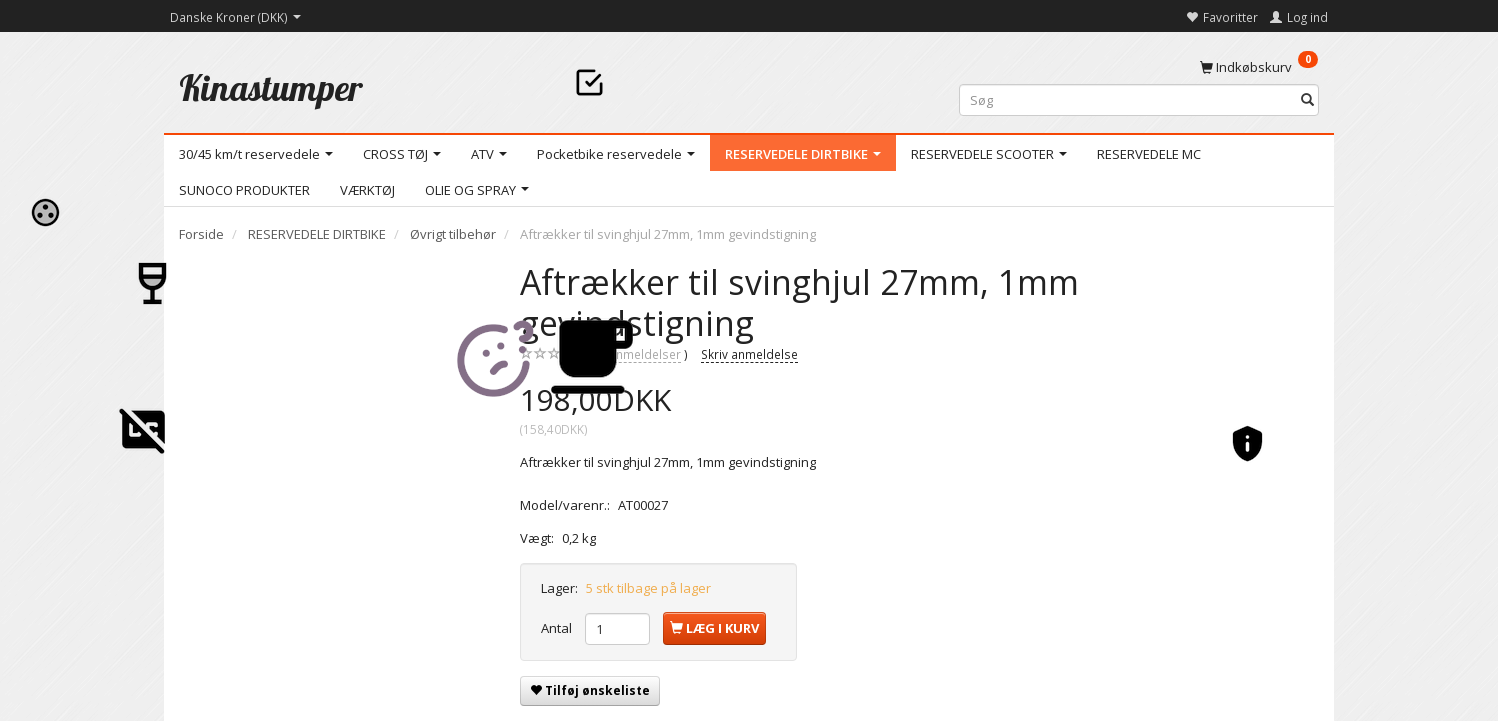 The height and width of the screenshot is (721, 1498). What do you see at coordinates (143, 429) in the screenshot?
I see `closed captions are disabled` at bounding box center [143, 429].